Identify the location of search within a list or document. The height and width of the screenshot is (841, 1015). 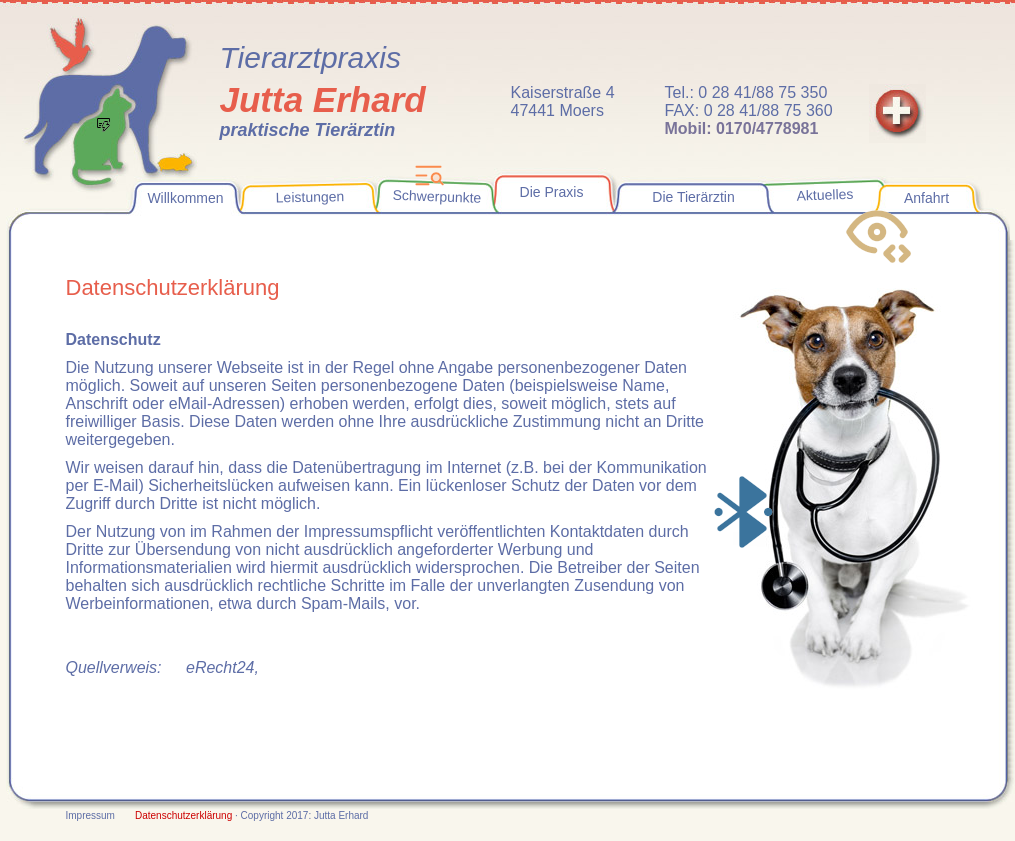
(428, 175).